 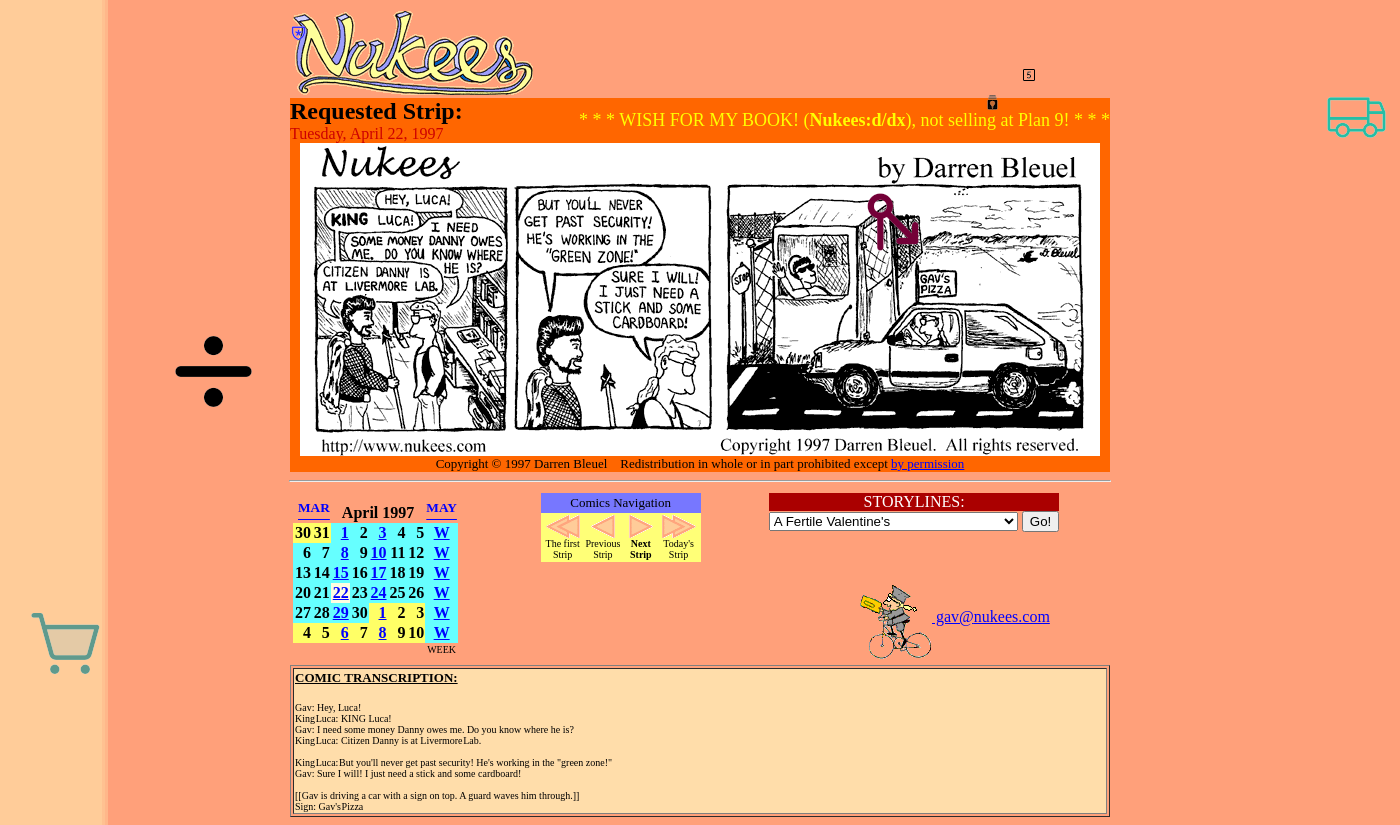 I want to click on indicates premium or enhanced security status, so click(x=298, y=32).